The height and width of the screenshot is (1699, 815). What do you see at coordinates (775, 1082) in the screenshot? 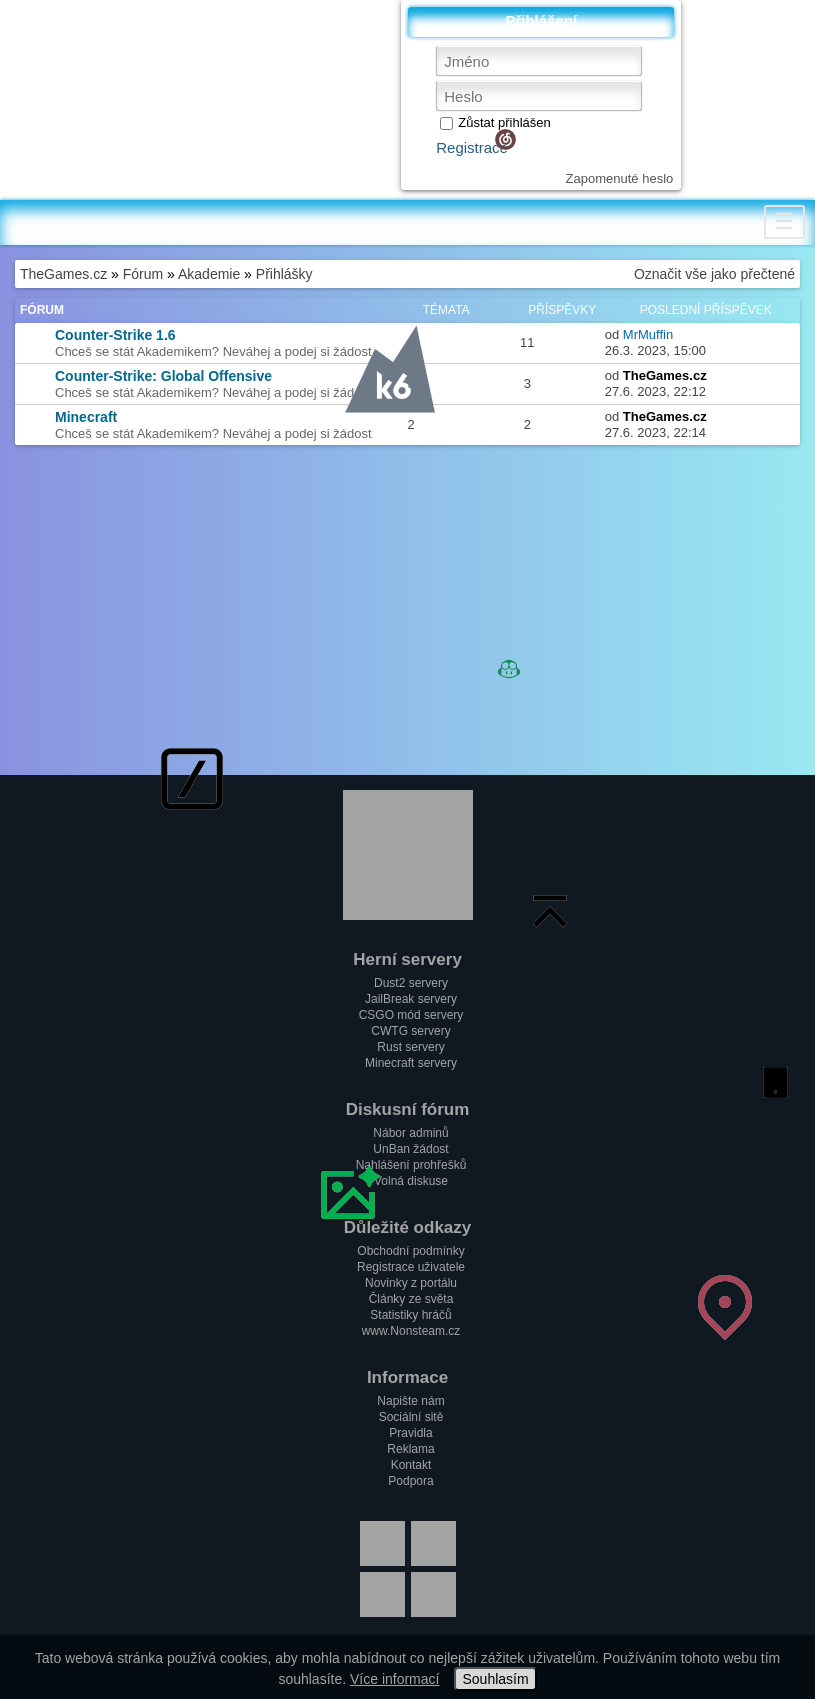
I see `switch to tablet view or layout` at bounding box center [775, 1082].